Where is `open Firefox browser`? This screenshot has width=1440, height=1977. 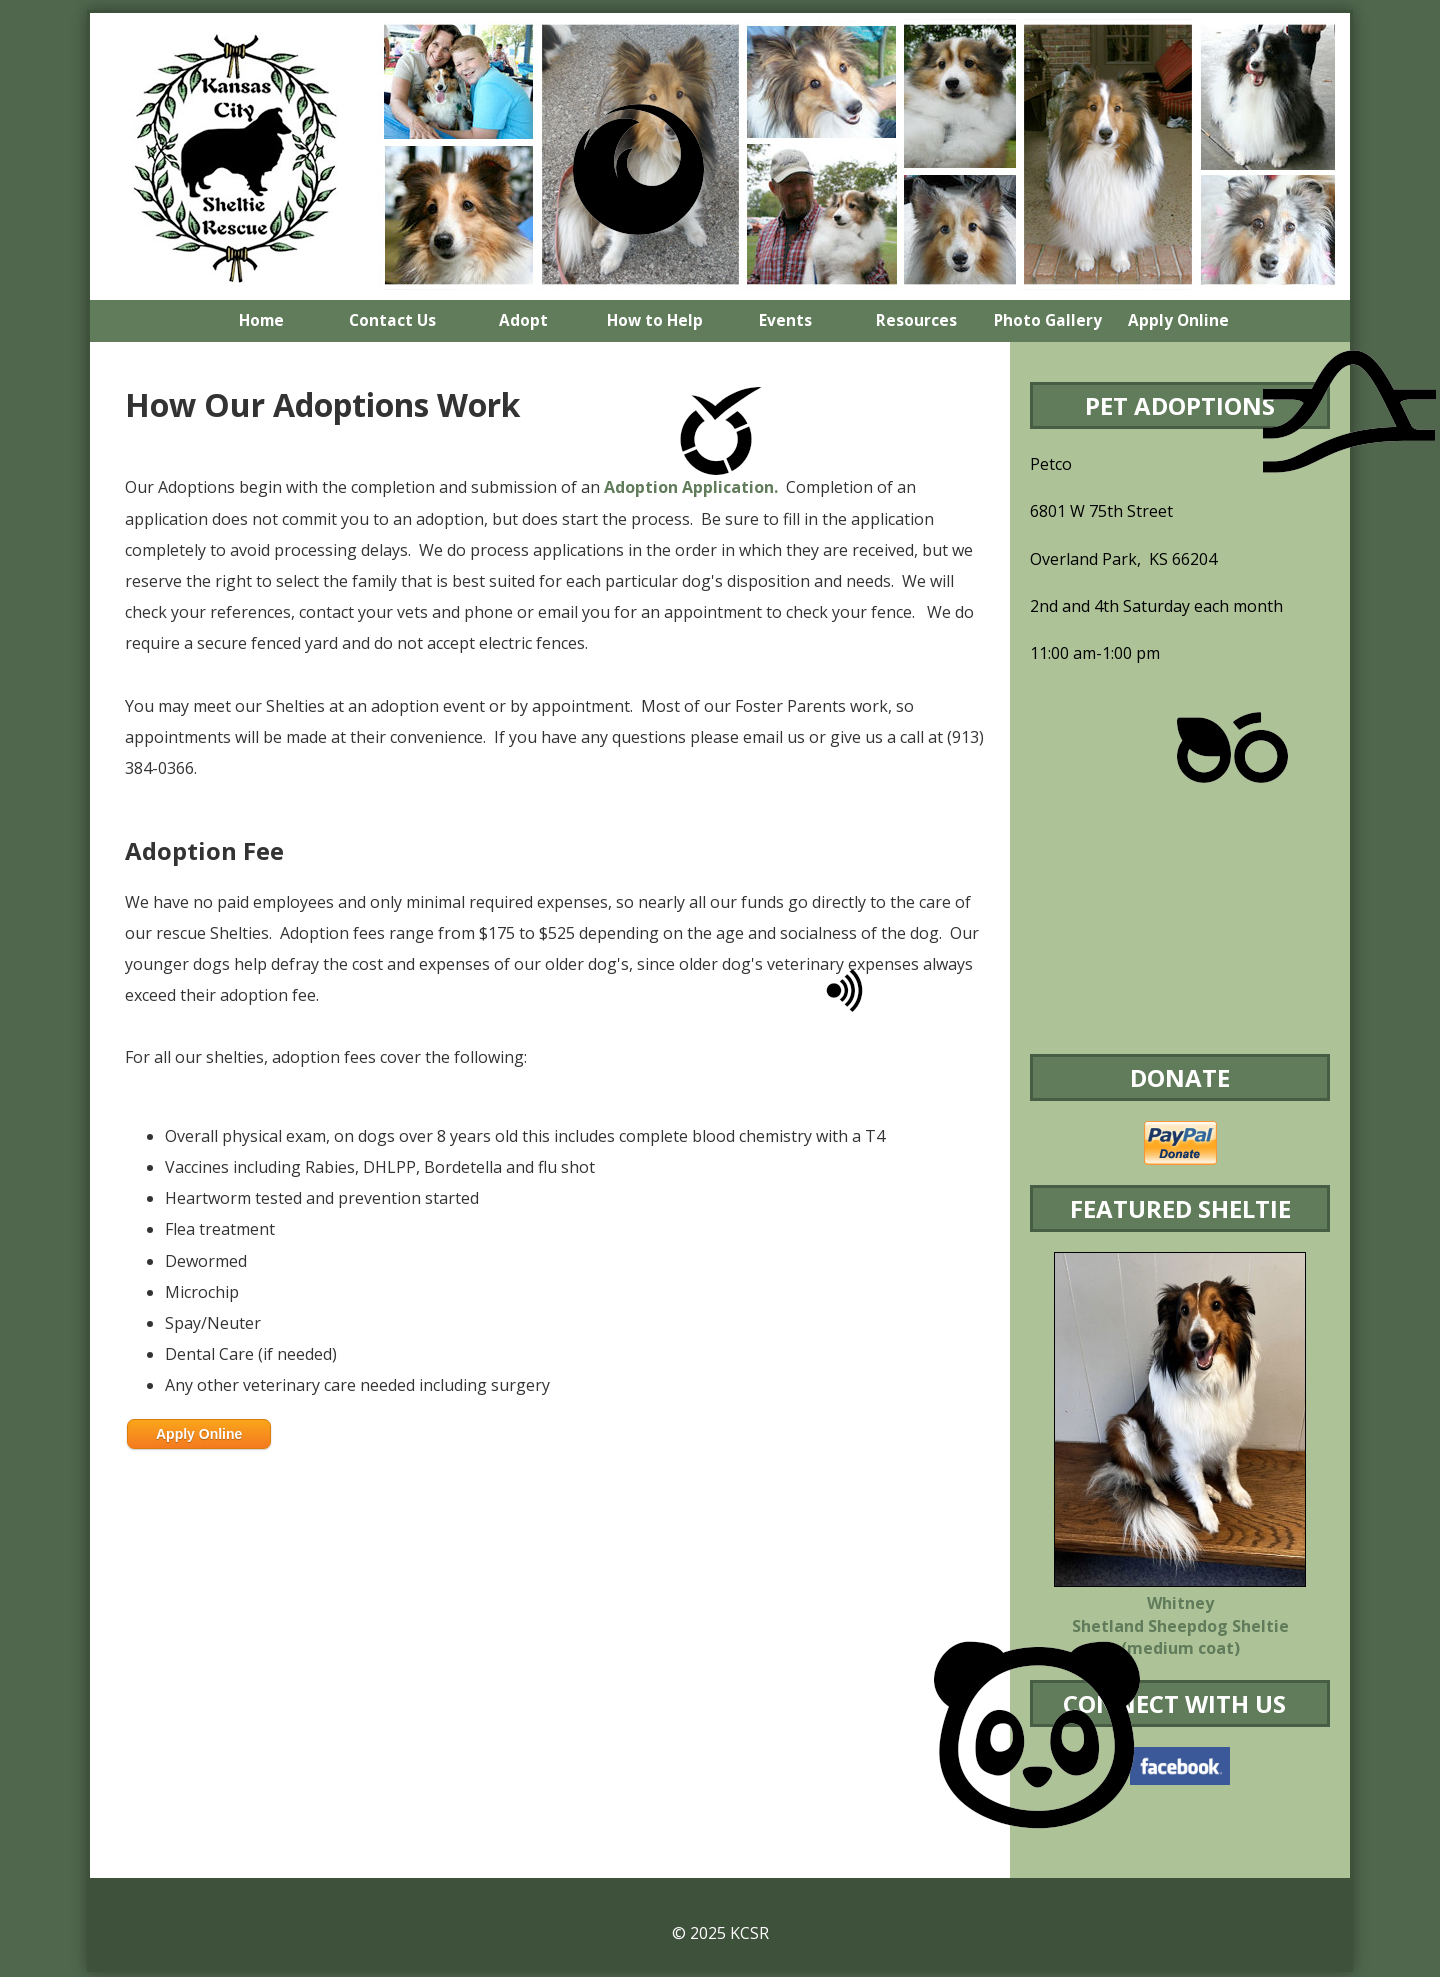 open Firefox browser is located at coordinates (638, 169).